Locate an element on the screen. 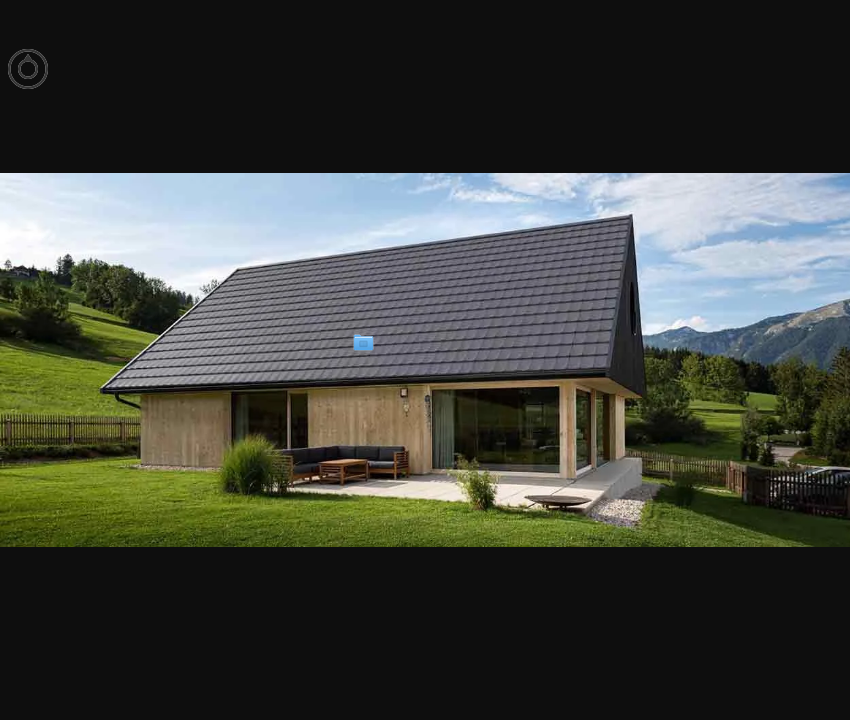 The image size is (850, 720). access privacy settings is located at coordinates (28, 69).